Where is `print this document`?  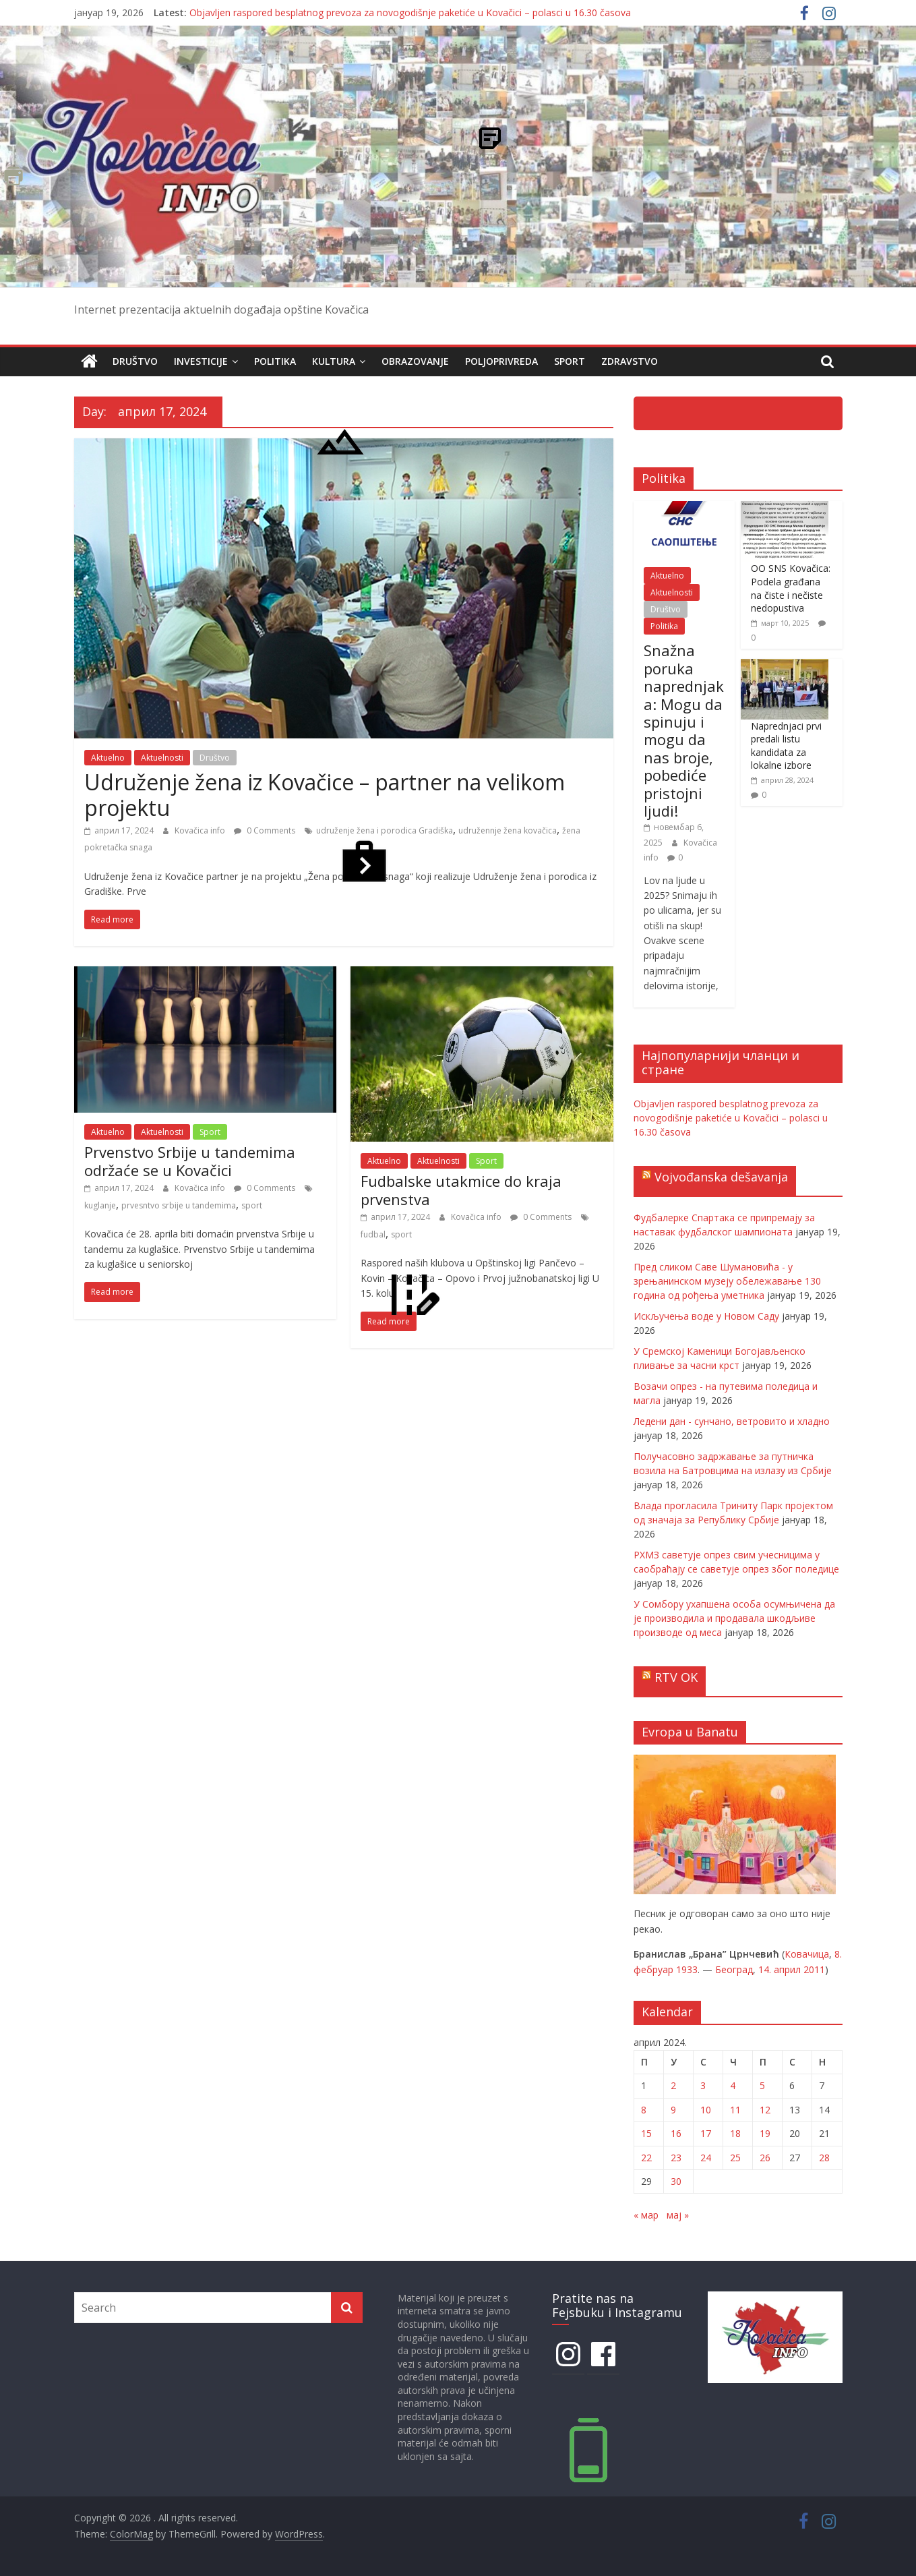 print this document is located at coordinates (13, 176).